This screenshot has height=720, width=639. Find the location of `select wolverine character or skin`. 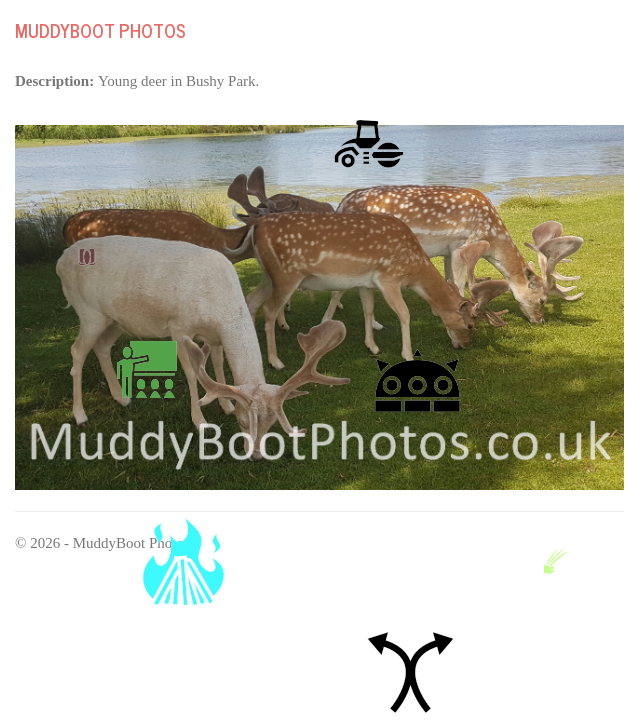

select wolverine character or skin is located at coordinates (557, 561).